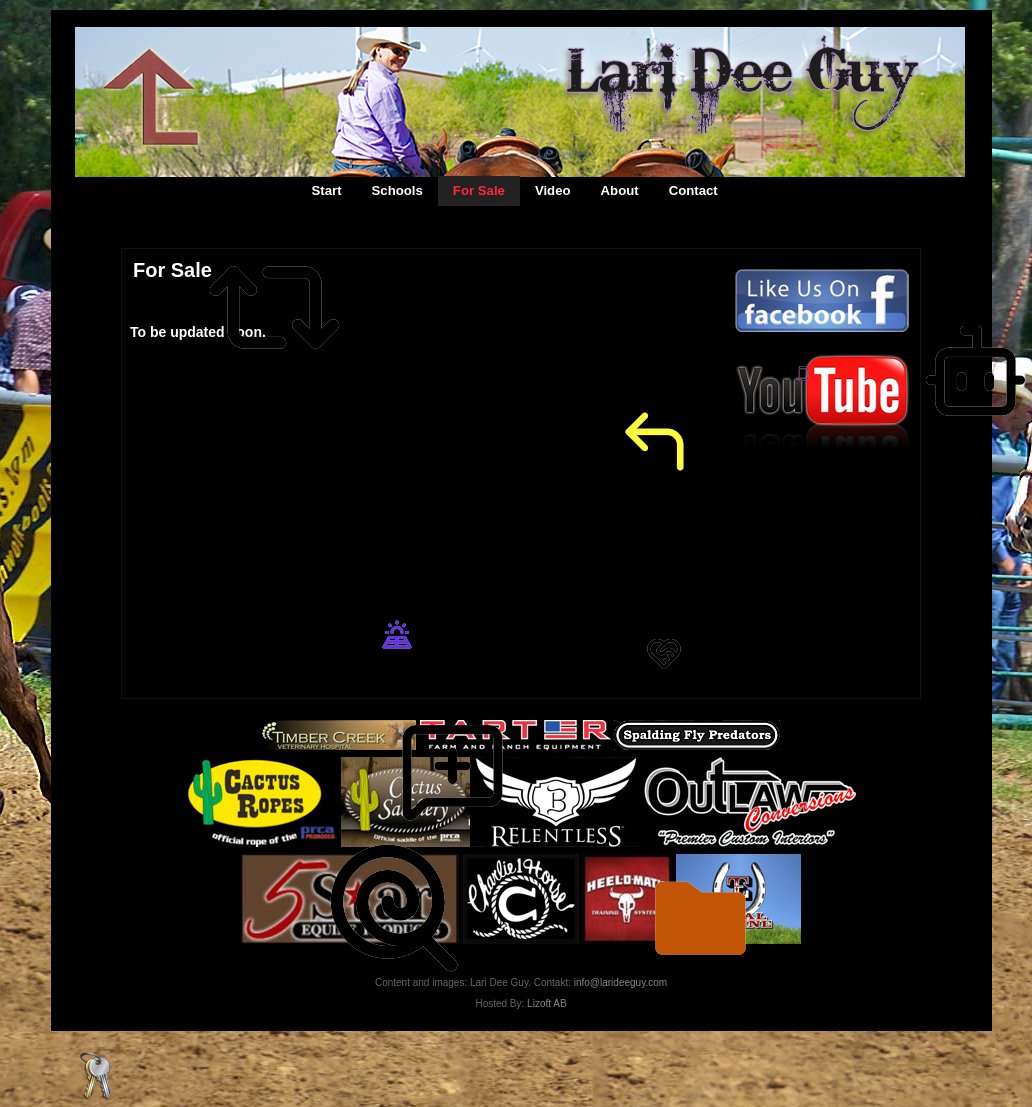 This screenshot has height=1107, width=1032. Describe the element at coordinates (803, 373) in the screenshot. I see `indicates mobile device or smartphone` at that location.